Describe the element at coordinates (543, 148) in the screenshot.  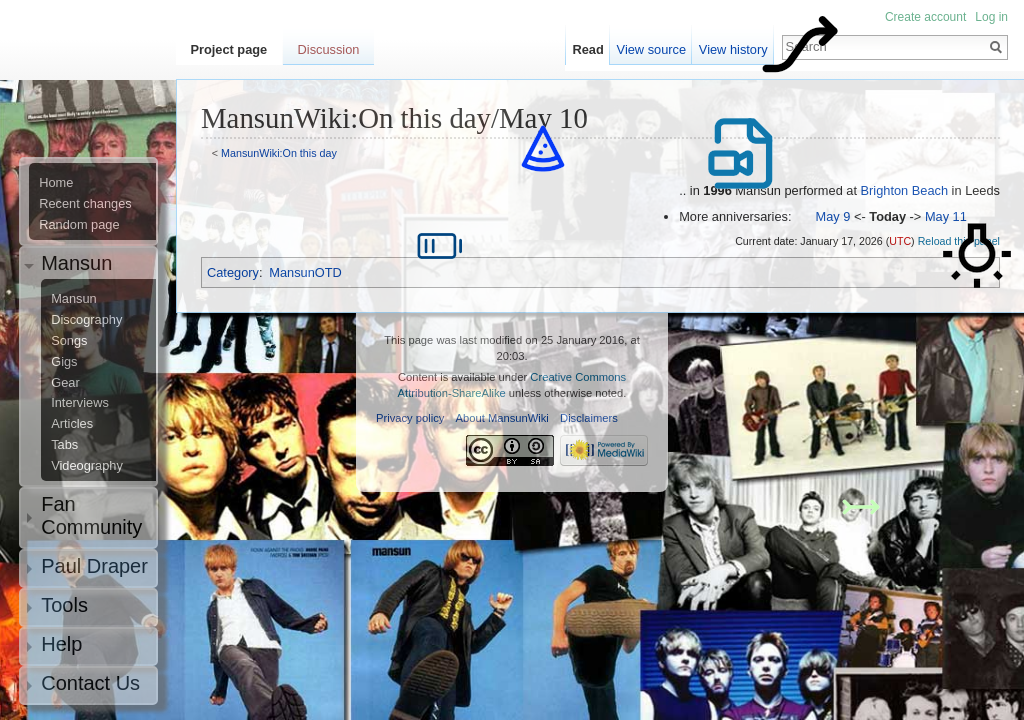
I see `browse food delivery options` at that location.